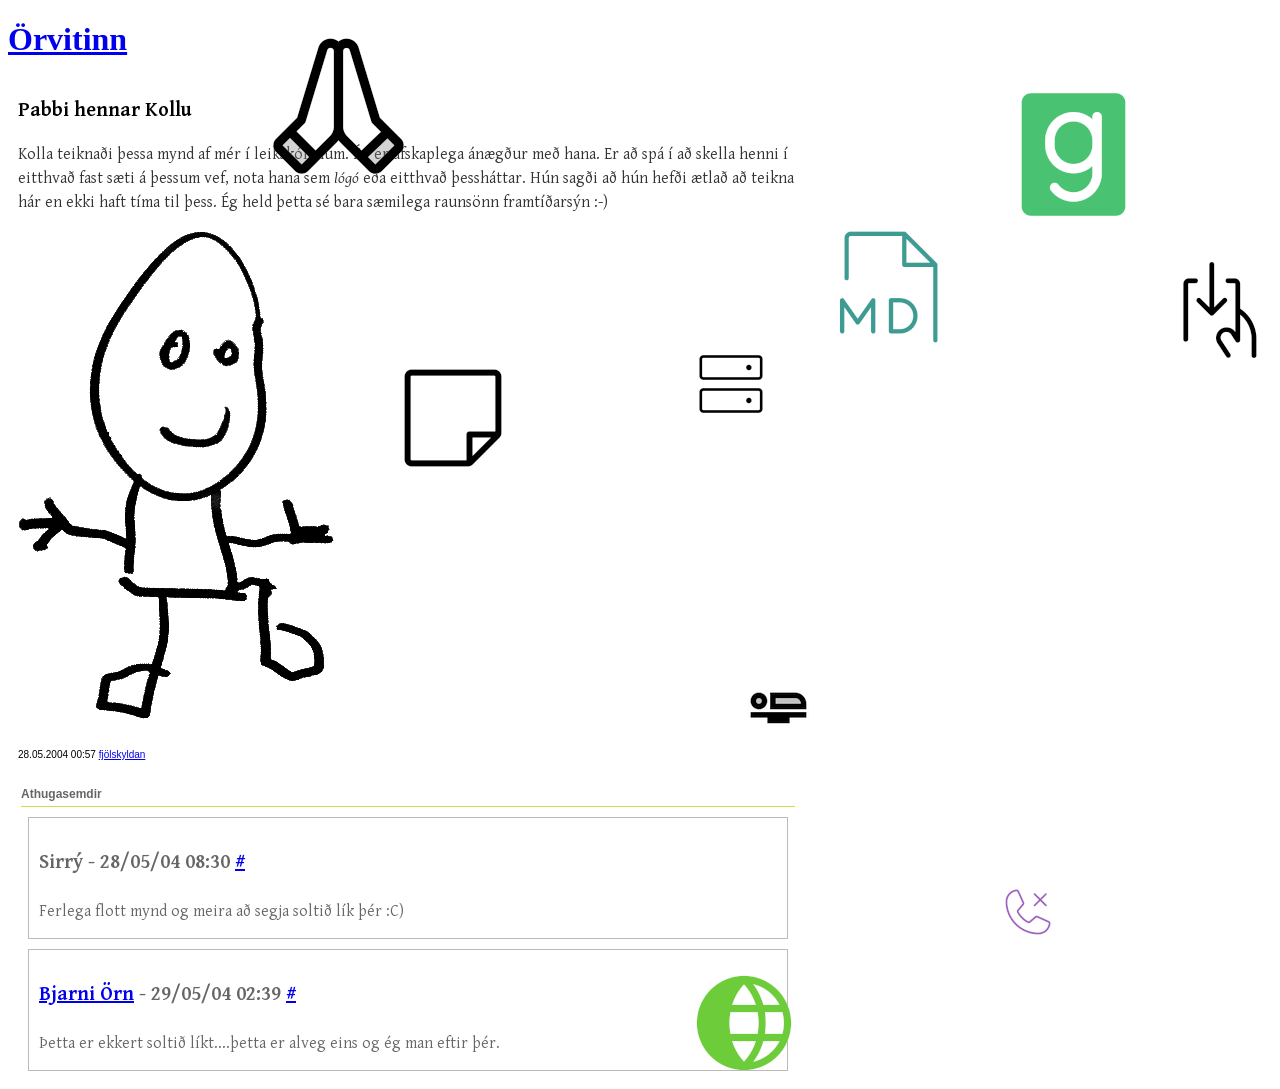 Image resolution: width=1280 pixels, height=1089 pixels. What do you see at coordinates (453, 418) in the screenshot?
I see `create a new note` at bounding box center [453, 418].